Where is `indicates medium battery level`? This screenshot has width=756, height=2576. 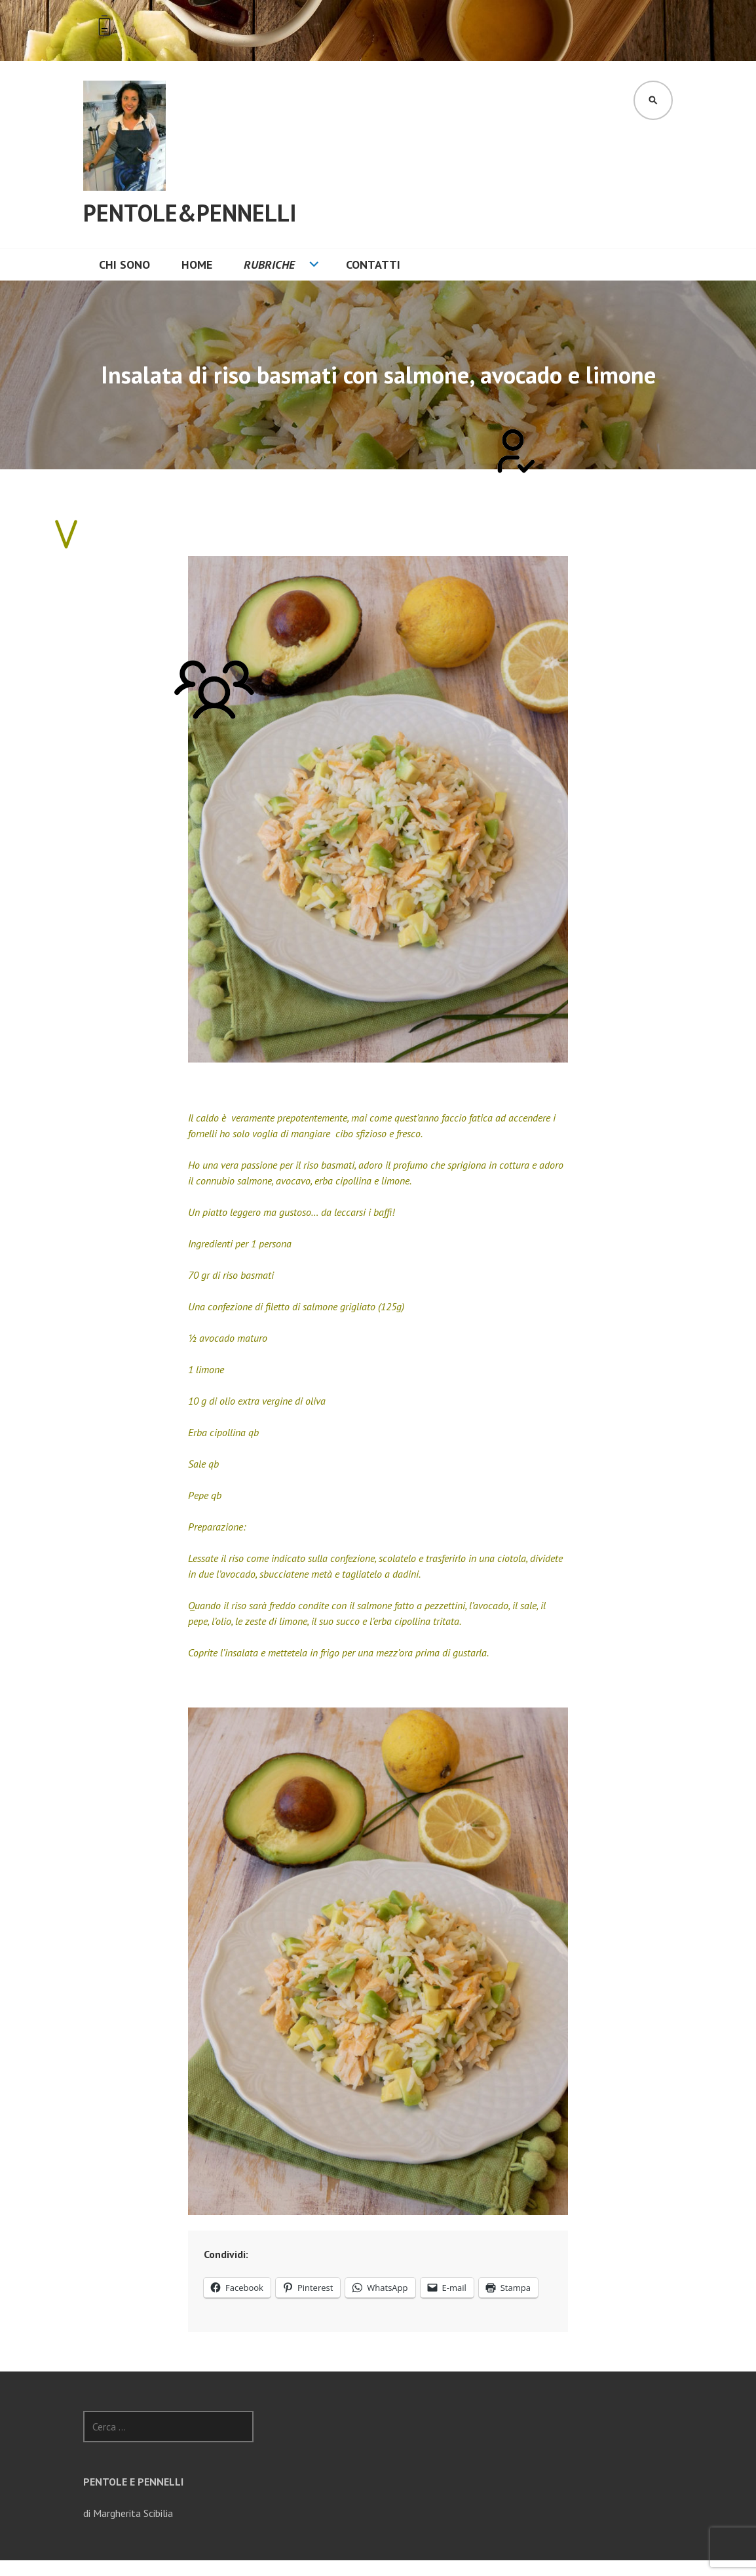
indicates medium battery level is located at coordinates (104, 26).